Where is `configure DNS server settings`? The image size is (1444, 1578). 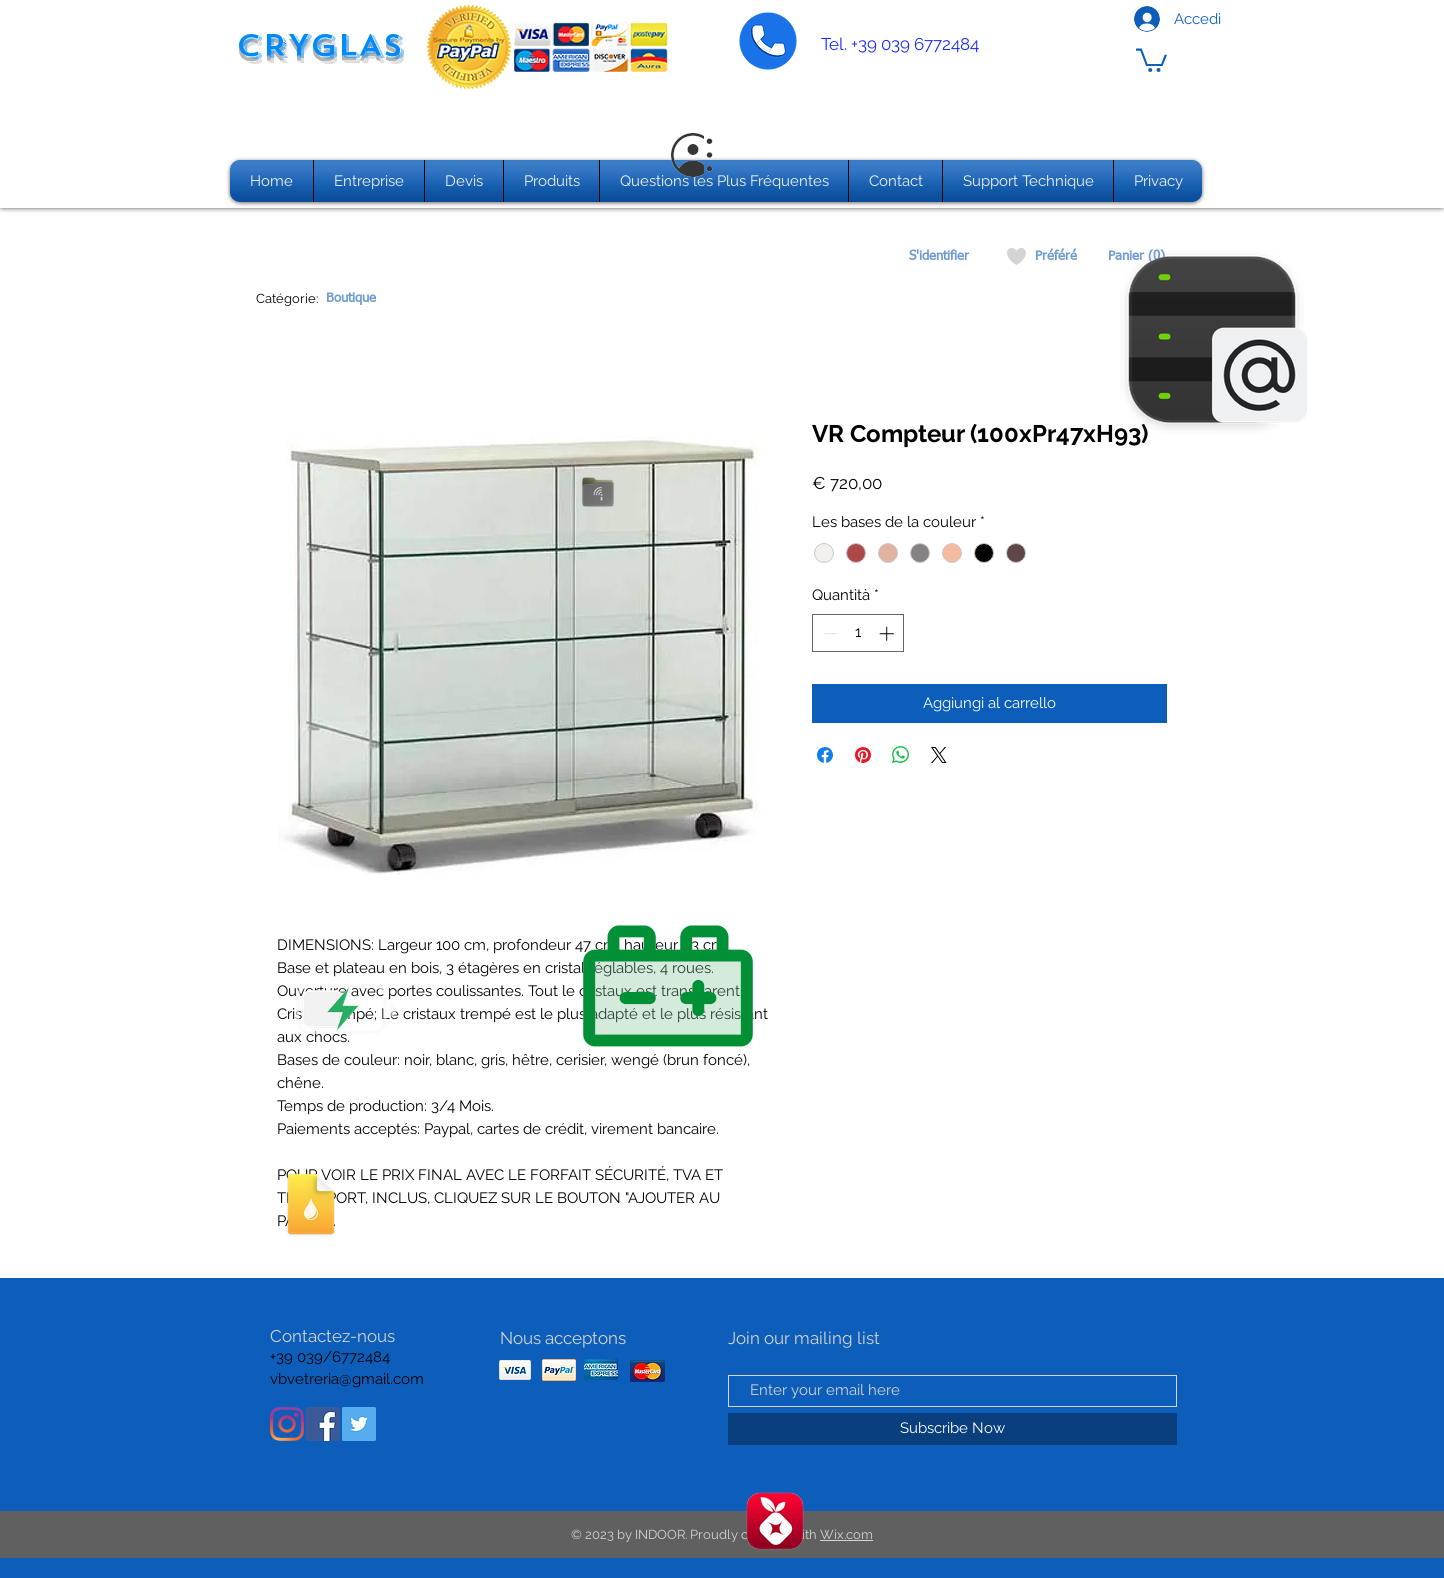 configure DNS server settings is located at coordinates (1213, 342).